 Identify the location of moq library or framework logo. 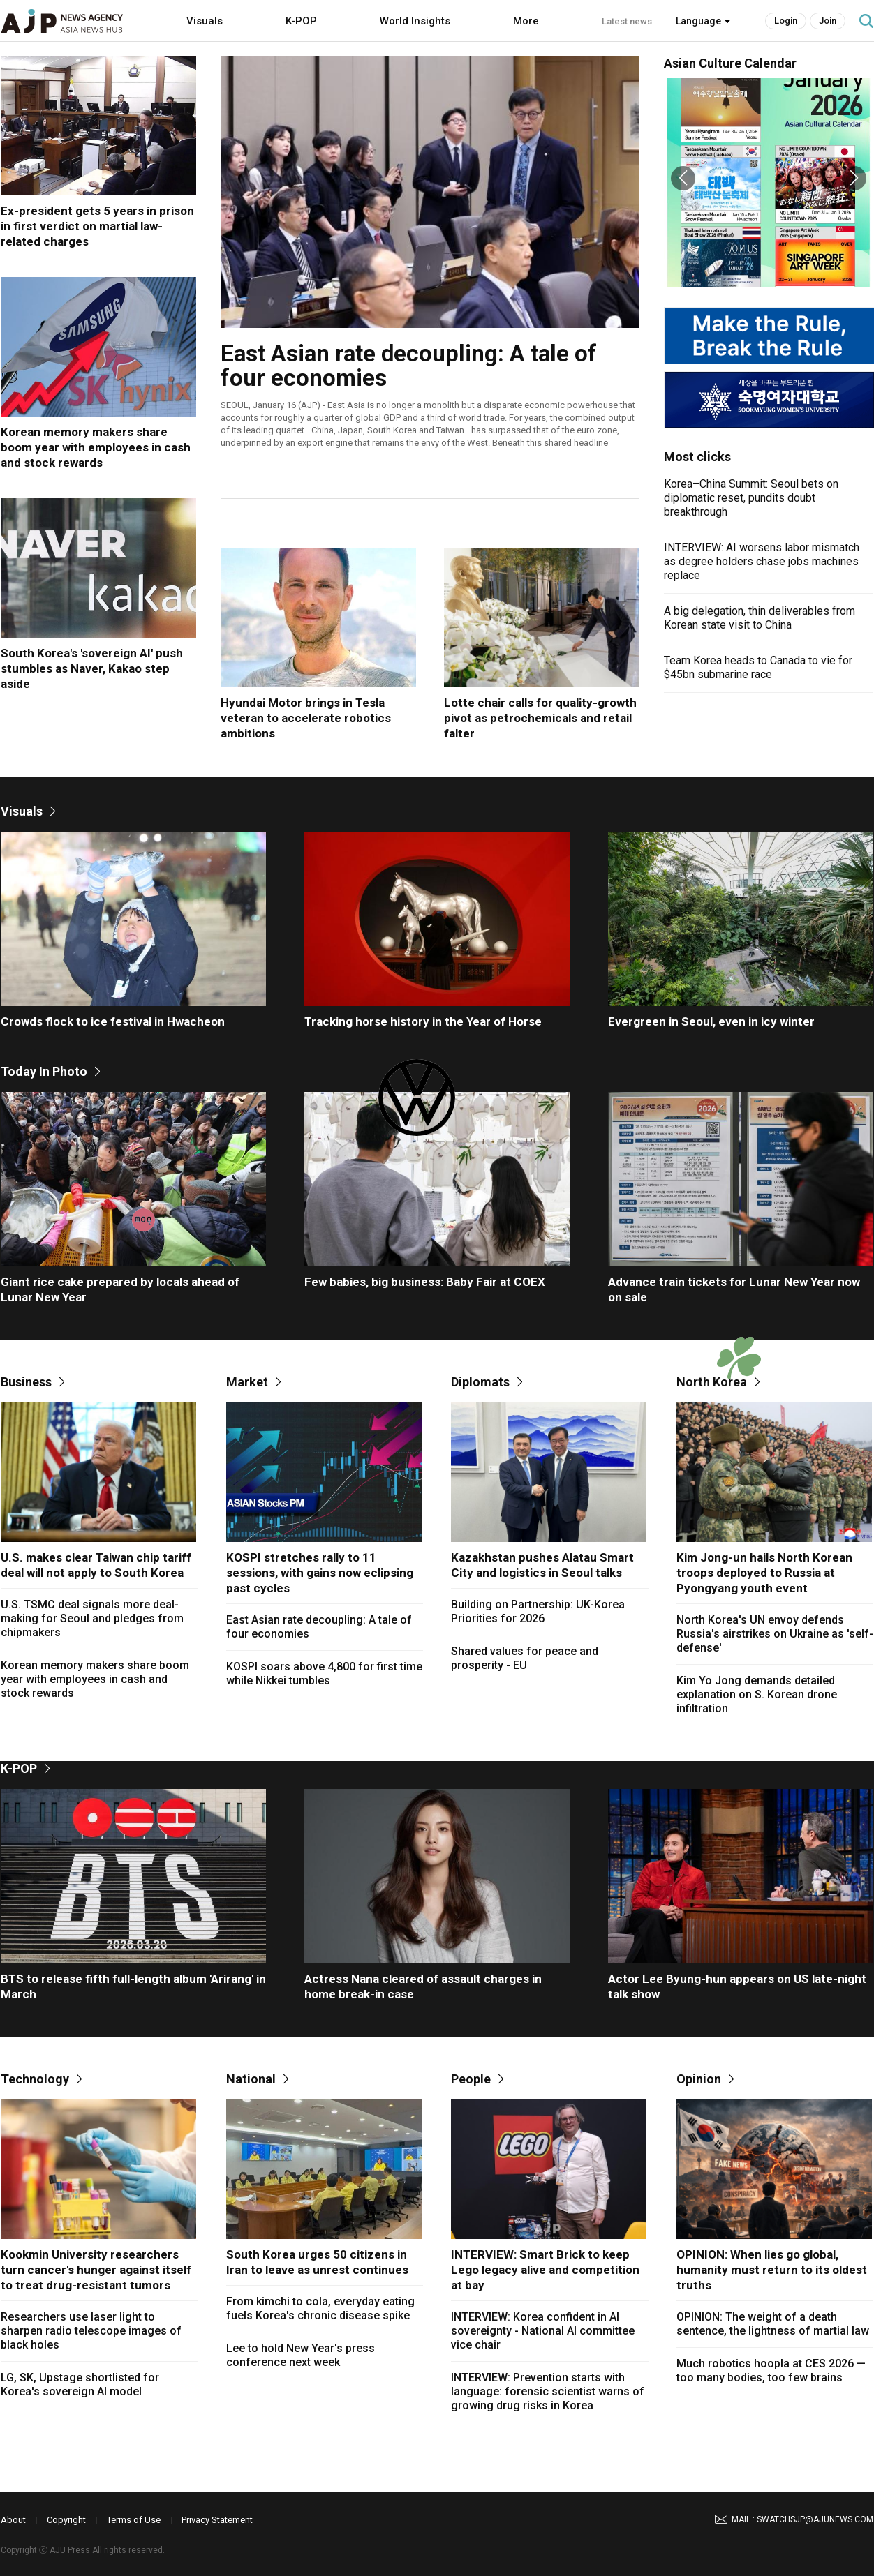
(143, 1220).